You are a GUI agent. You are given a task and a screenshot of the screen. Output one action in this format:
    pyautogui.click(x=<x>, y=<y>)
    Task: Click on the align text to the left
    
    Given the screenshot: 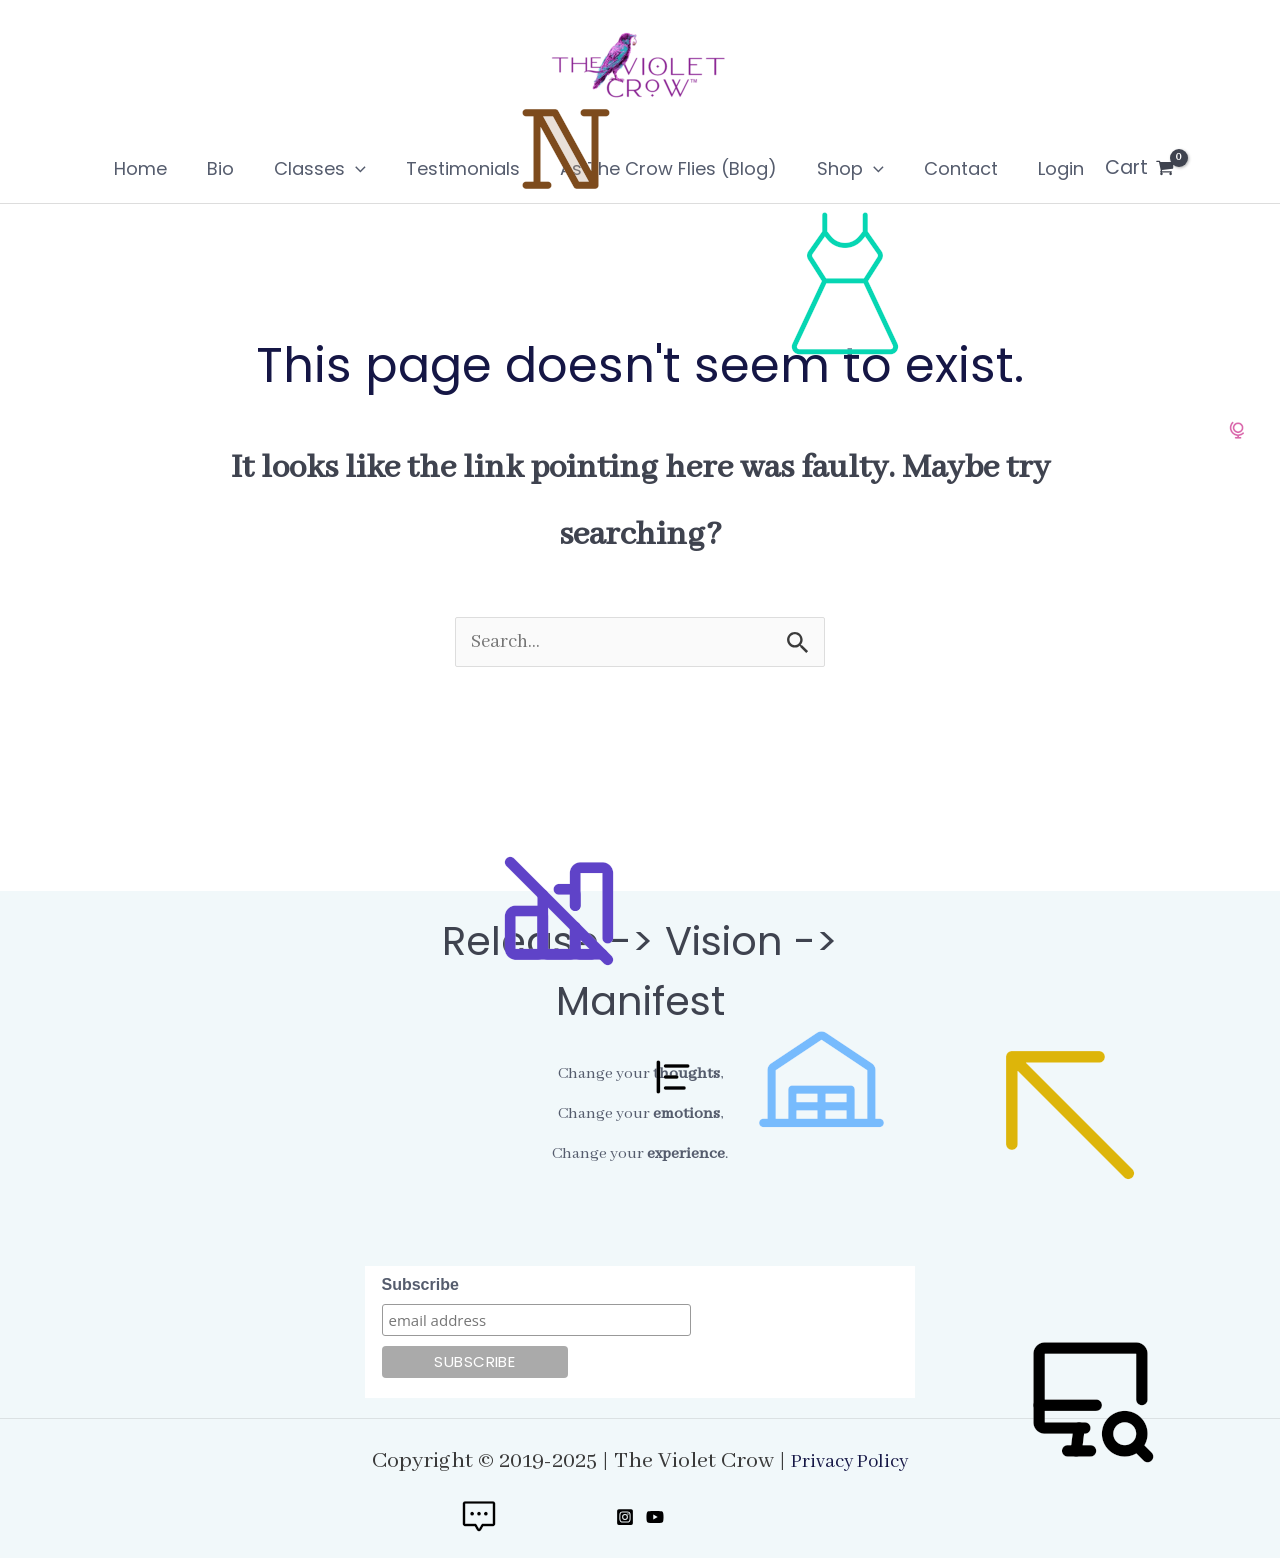 What is the action you would take?
    pyautogui.click(x=673, y=1077)
    